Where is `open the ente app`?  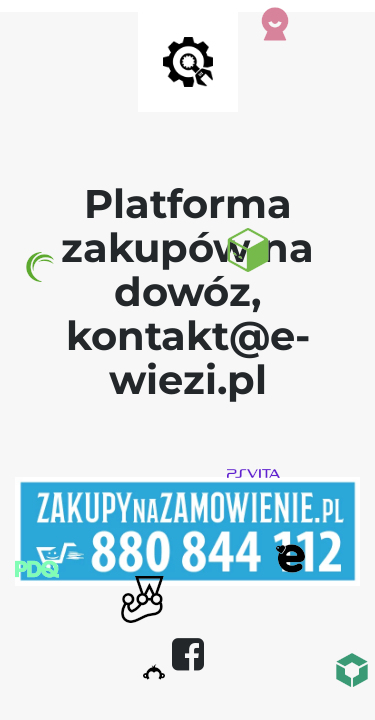 open the ente app is located at coordinates (290, 558).